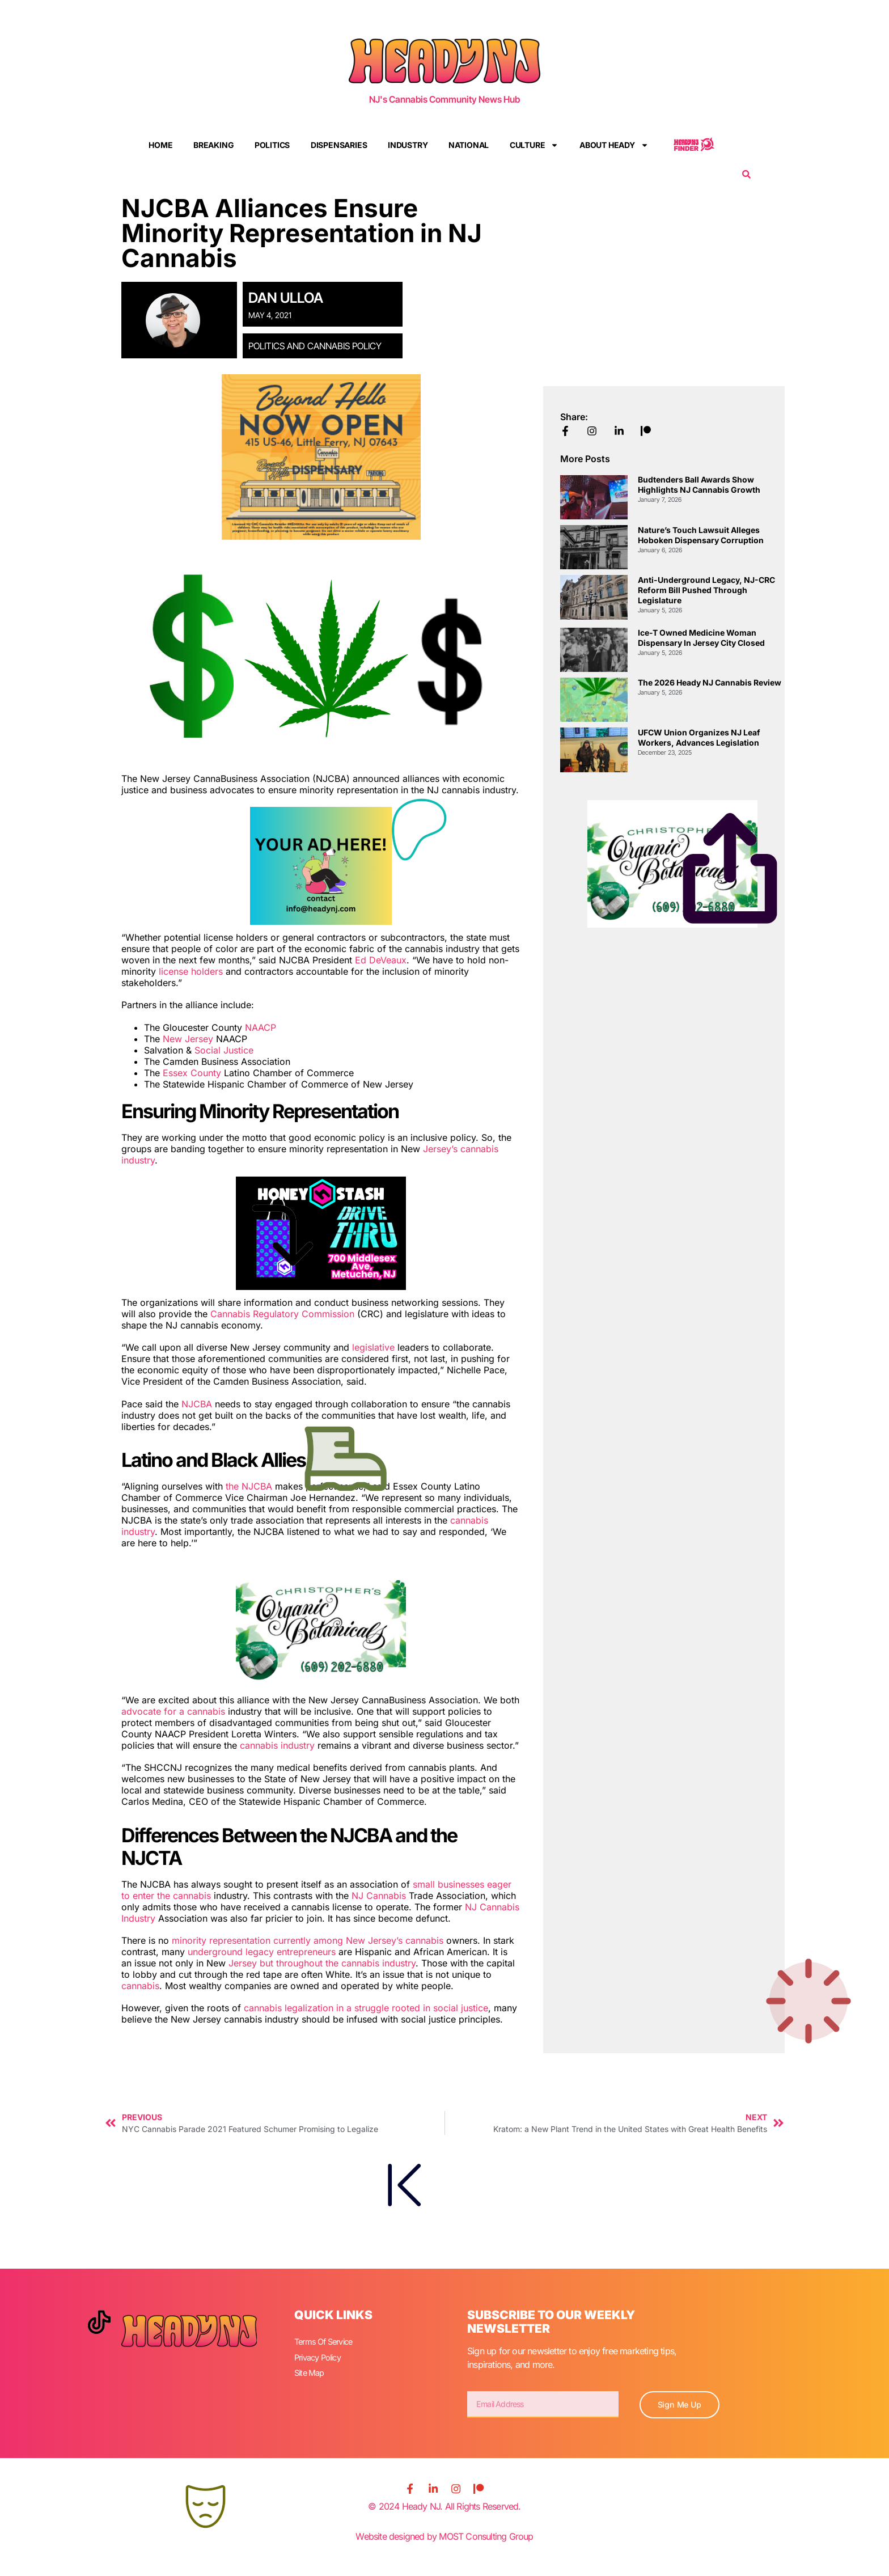 The width and height of the screenshot is (889, 2576). I want to click on export or share content to another app, so click(730, 872).